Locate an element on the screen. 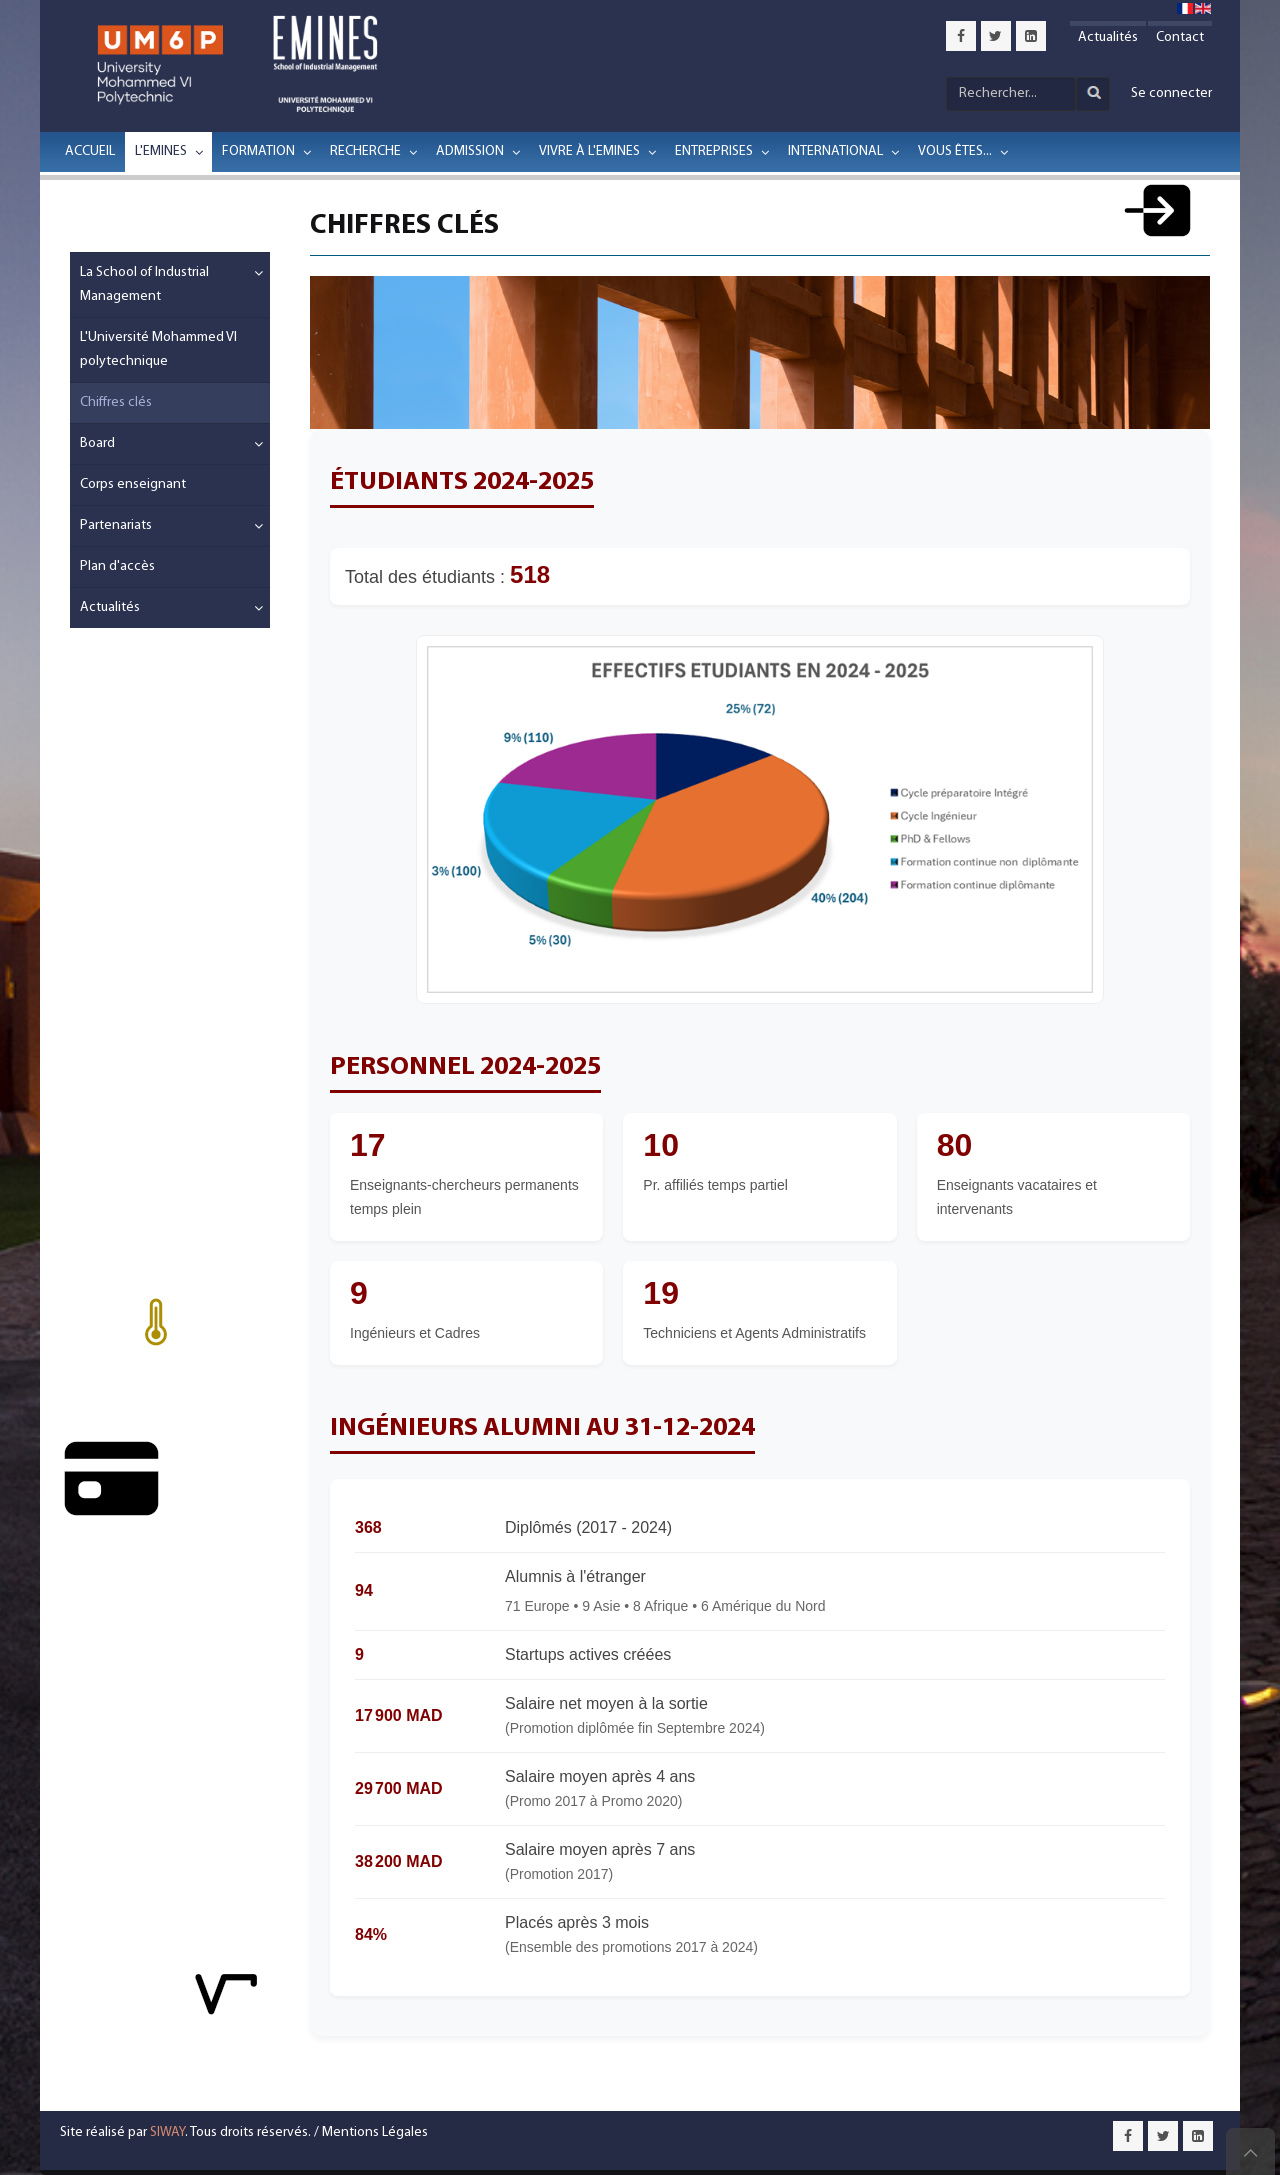 This screenshot has height=2175, width=1280. log in or sign in to your account is located at coordinates (1157, 210).